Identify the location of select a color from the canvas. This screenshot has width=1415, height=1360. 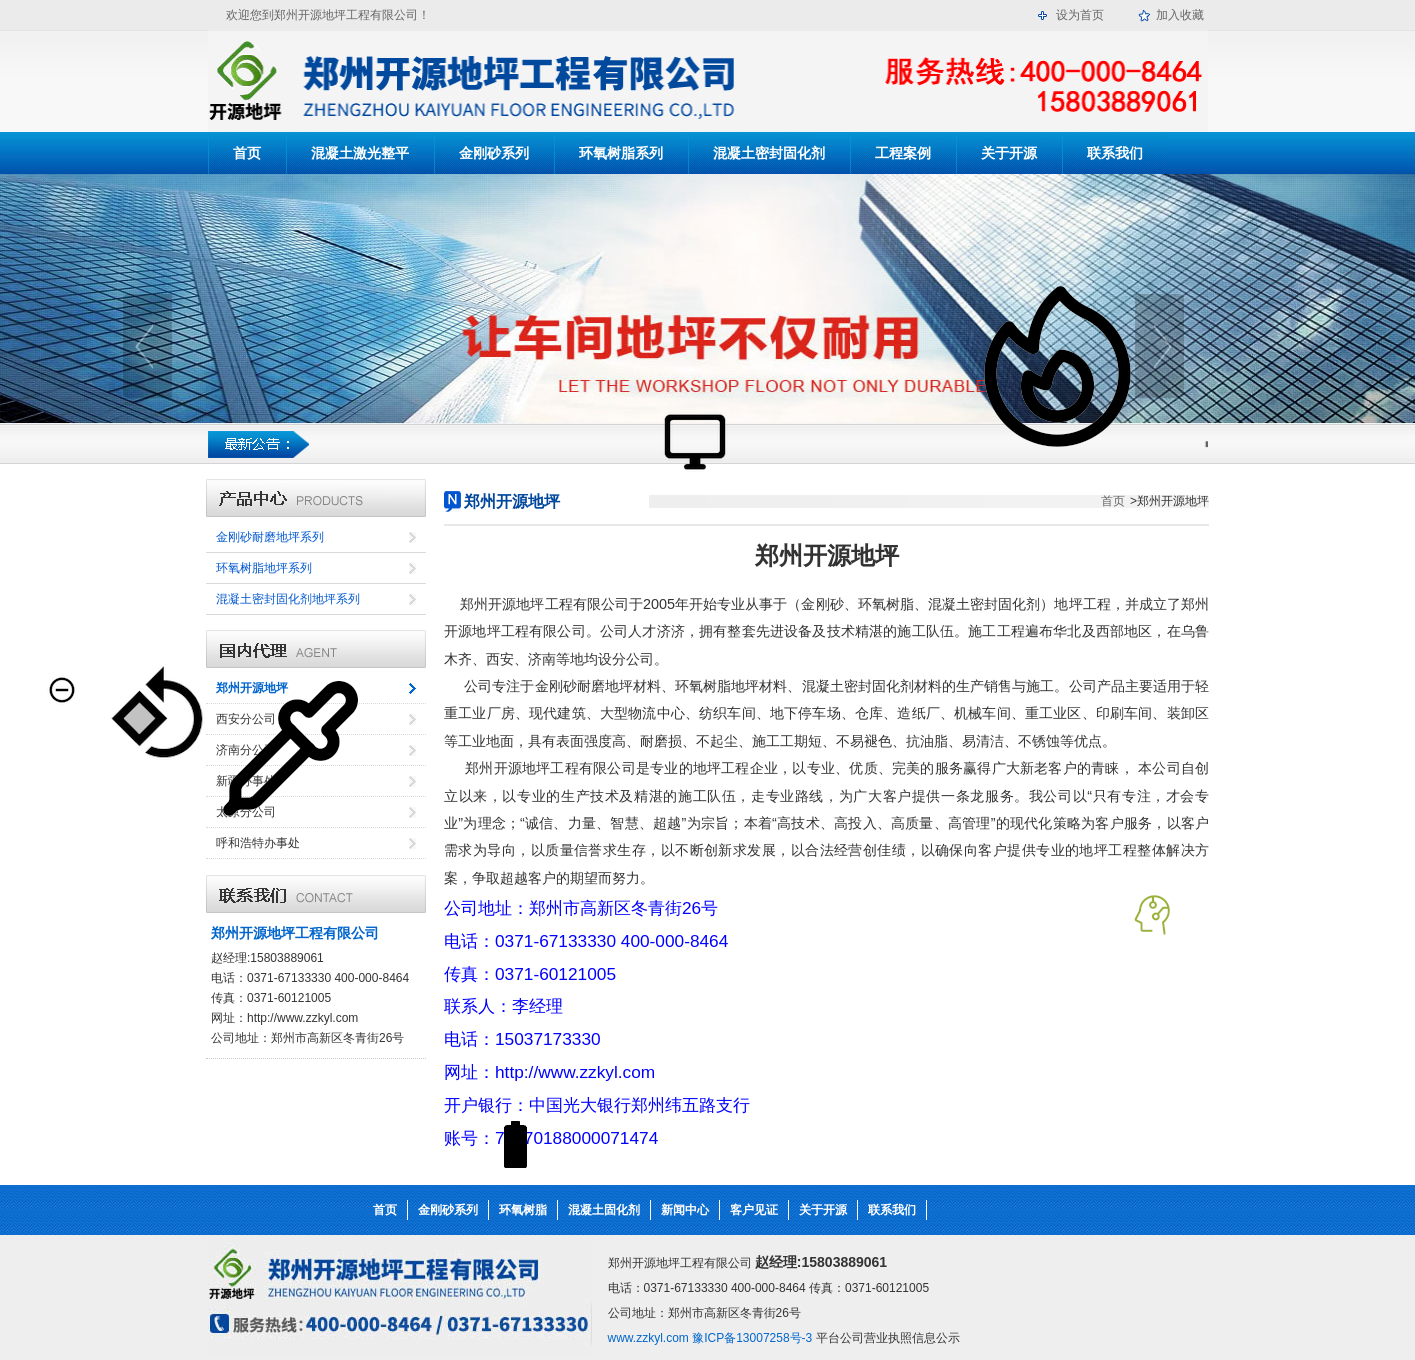
(290, 748).